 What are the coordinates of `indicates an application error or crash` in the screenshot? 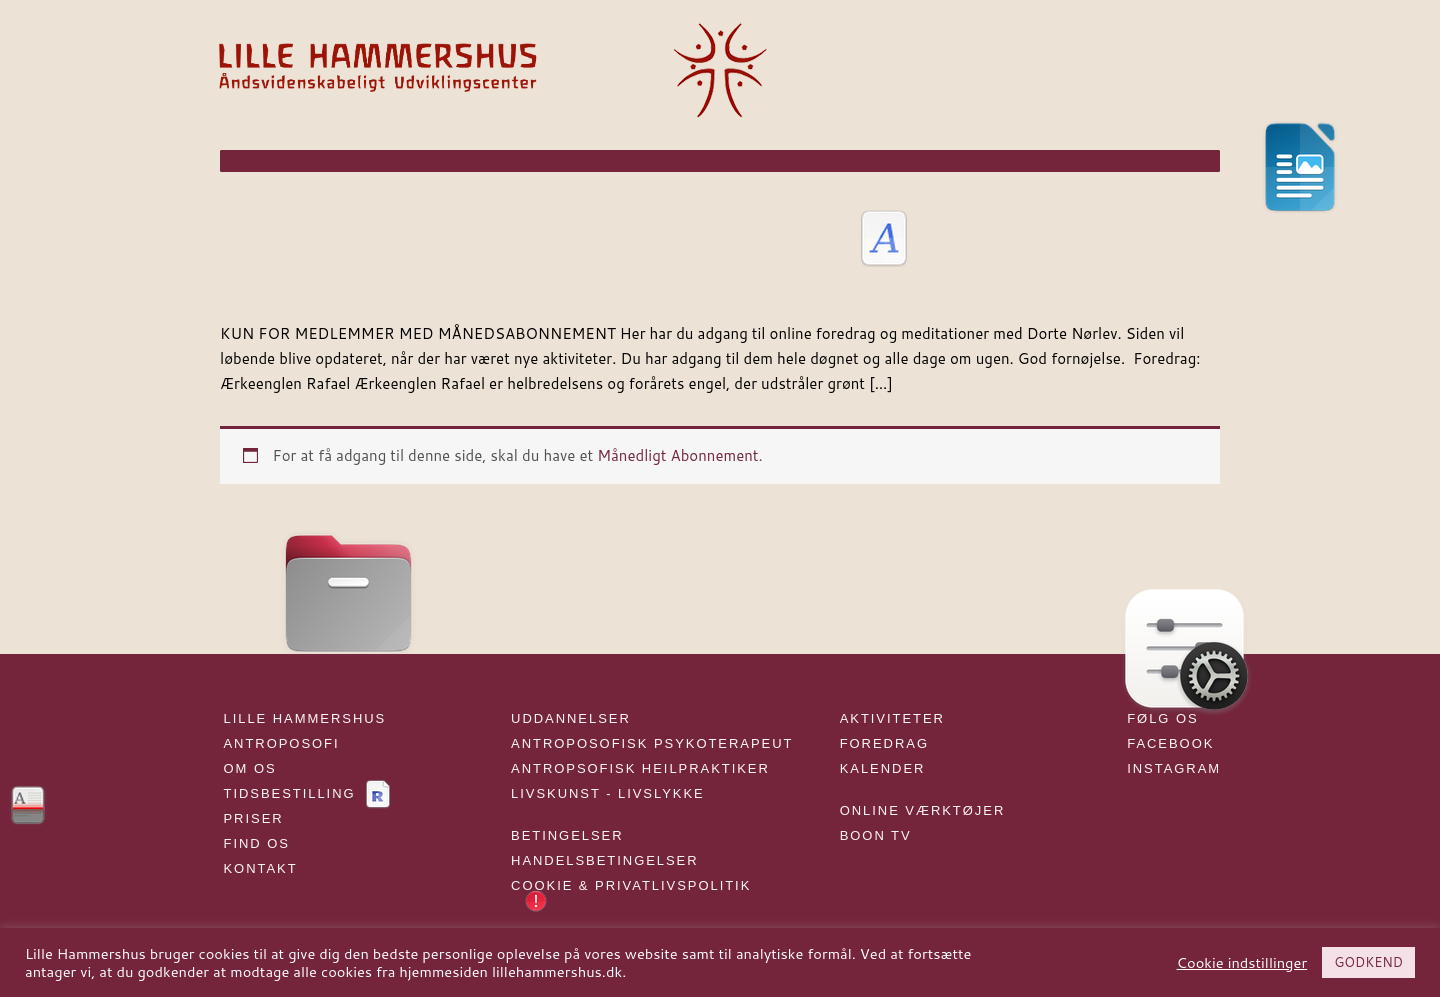 It's located at (536, 901).